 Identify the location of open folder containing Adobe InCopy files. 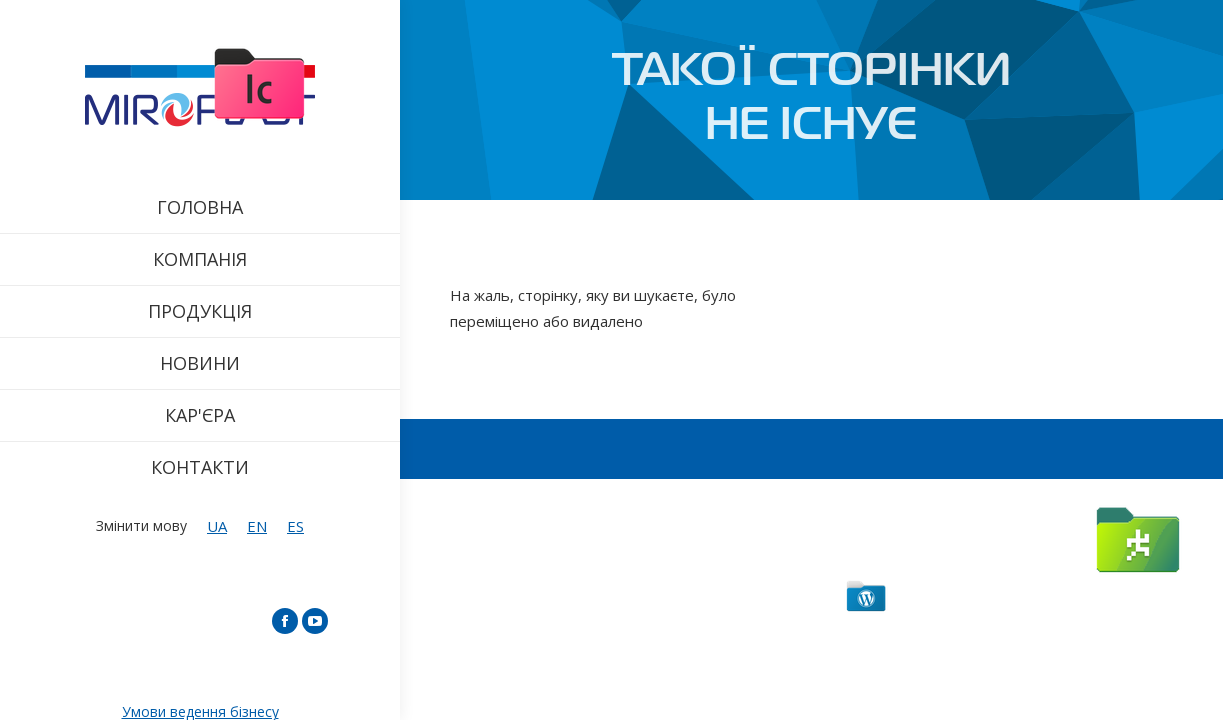
(259, 86).